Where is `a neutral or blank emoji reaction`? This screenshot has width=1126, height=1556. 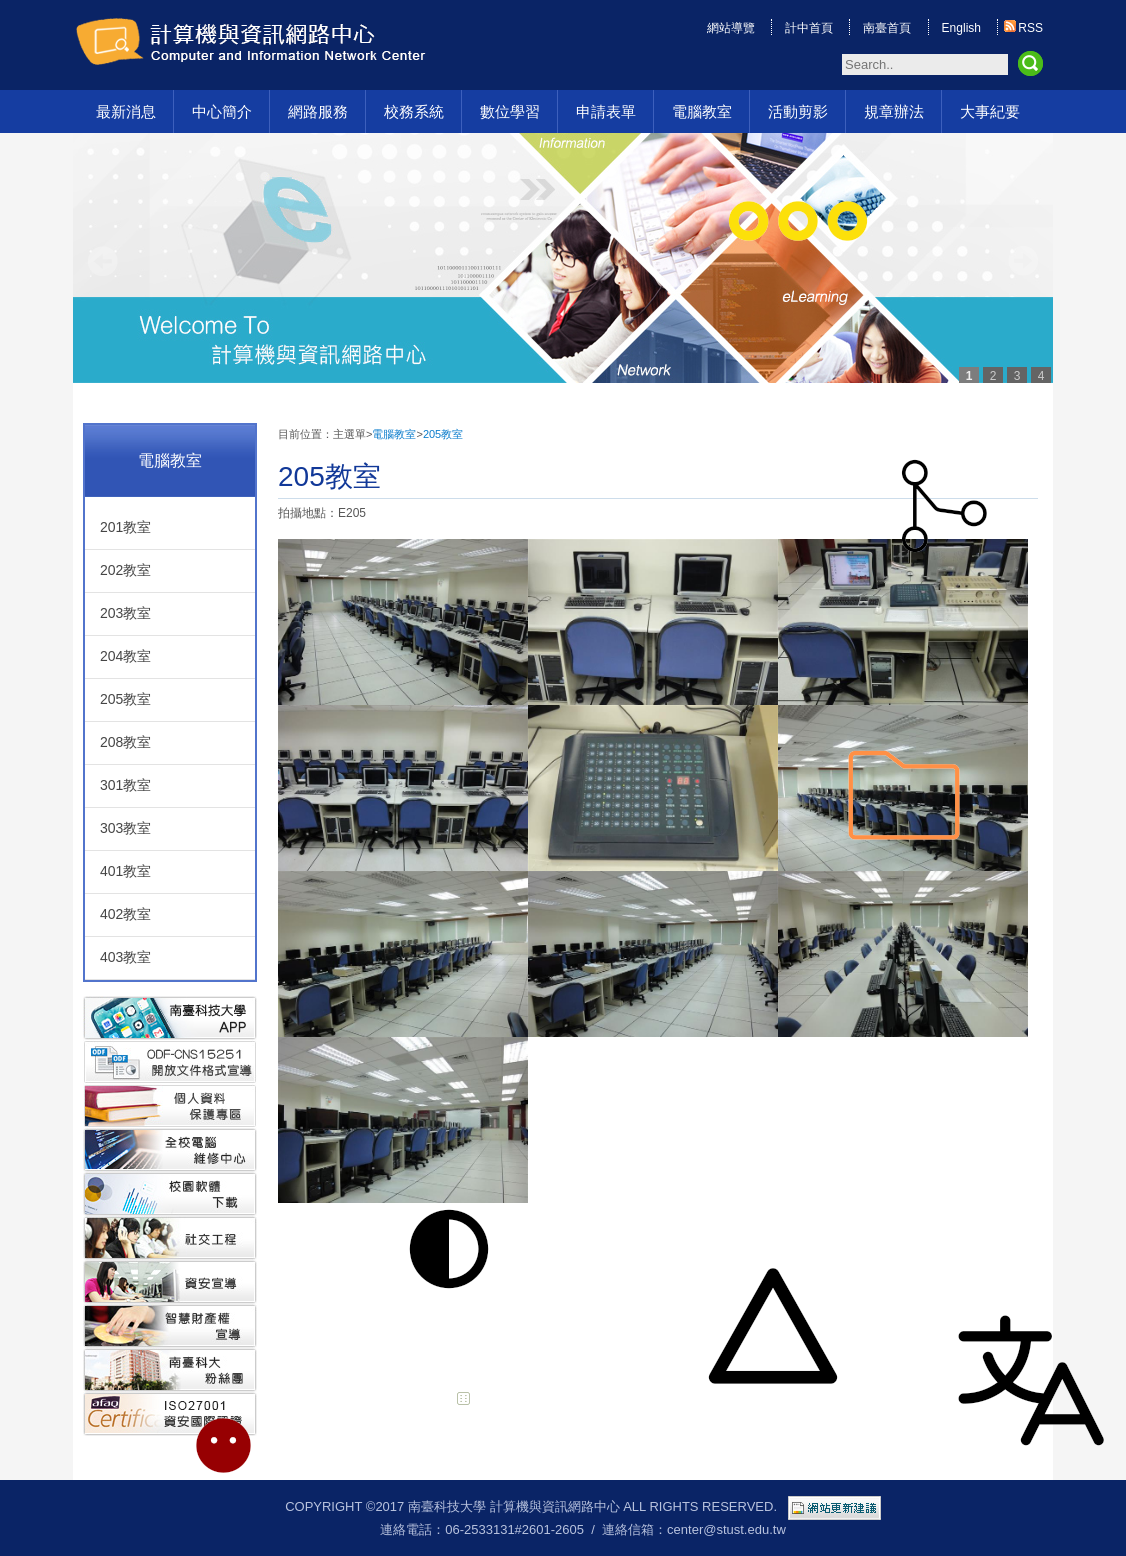 a neutral or blank emoji reaction is located at coordinates (223, 1445).